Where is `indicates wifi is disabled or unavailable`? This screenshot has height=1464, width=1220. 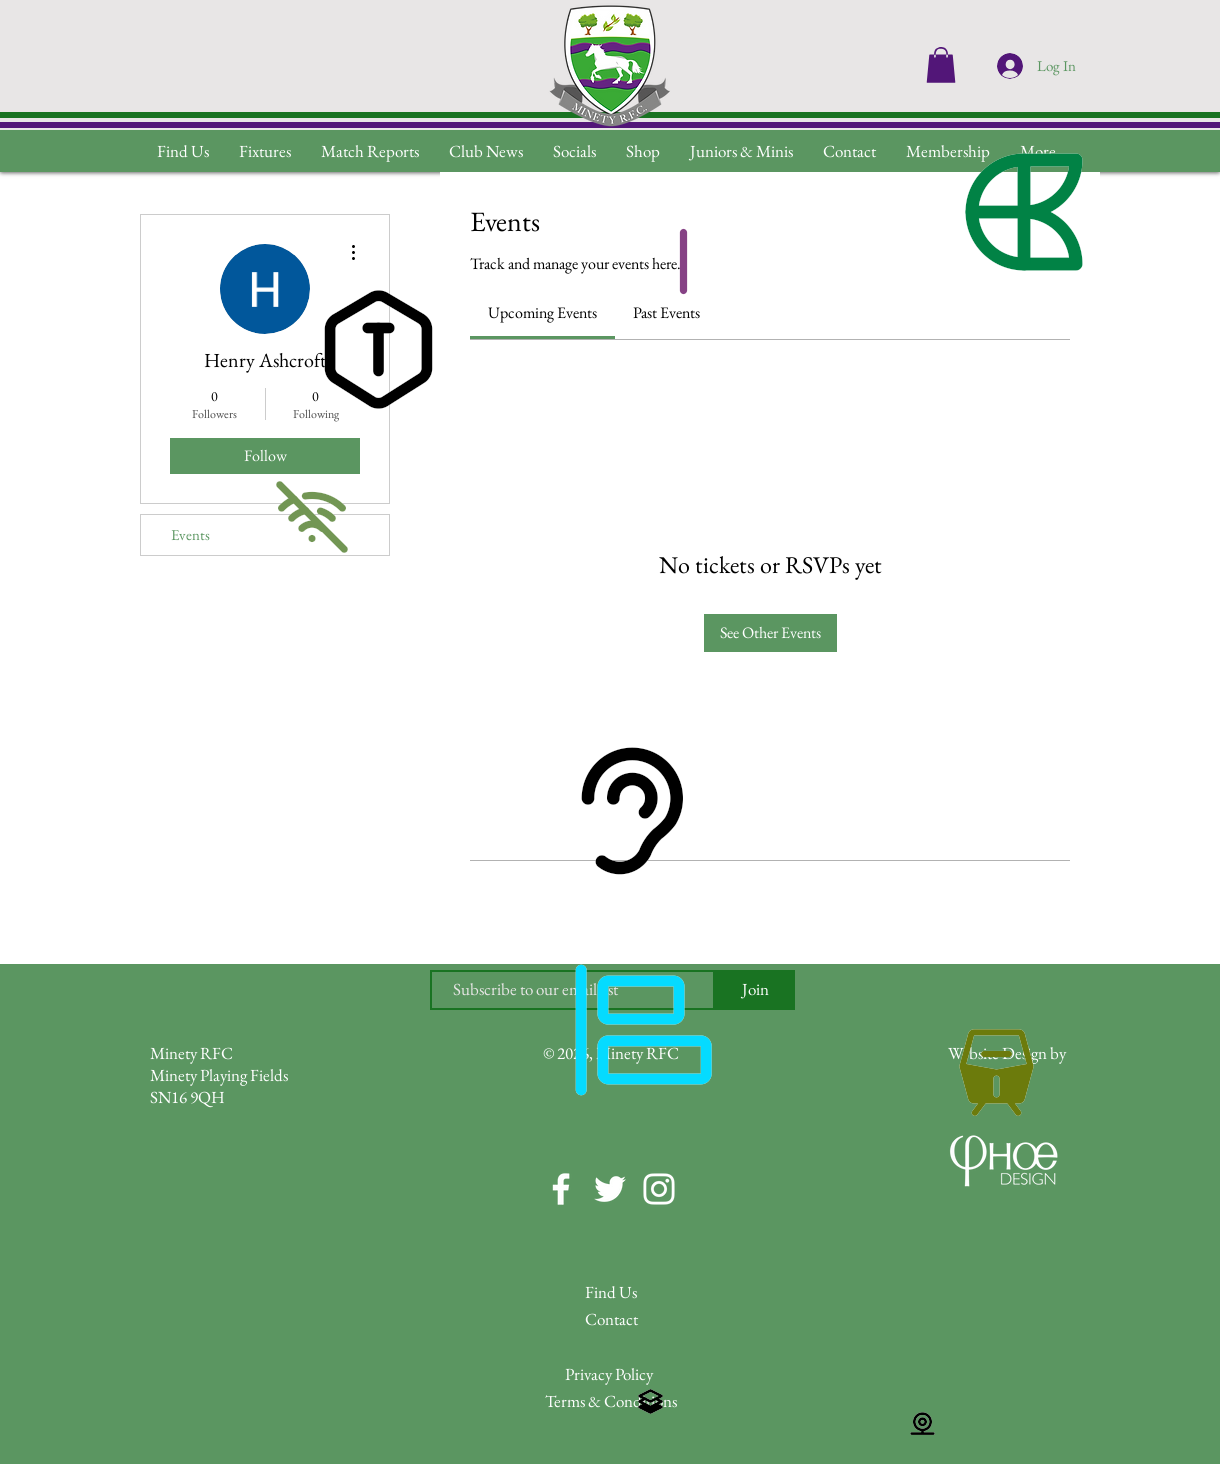
indicates wifi is disabled or unavailable is located at coordinates (312, 517).